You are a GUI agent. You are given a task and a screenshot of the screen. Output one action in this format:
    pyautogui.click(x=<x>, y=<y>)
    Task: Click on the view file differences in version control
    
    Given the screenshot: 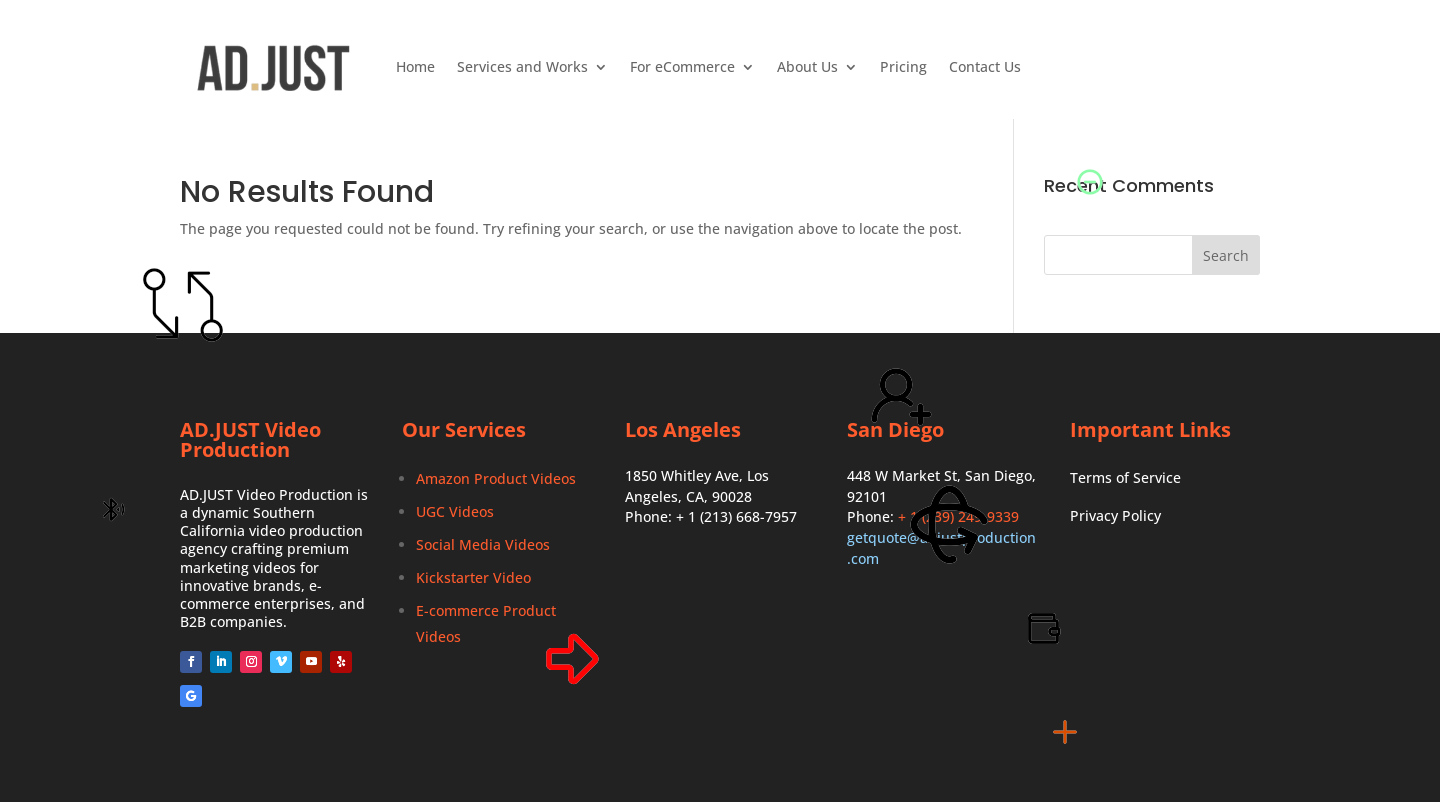 What is the action you would take?
    pyautogui.click(x=183, y=305)
    